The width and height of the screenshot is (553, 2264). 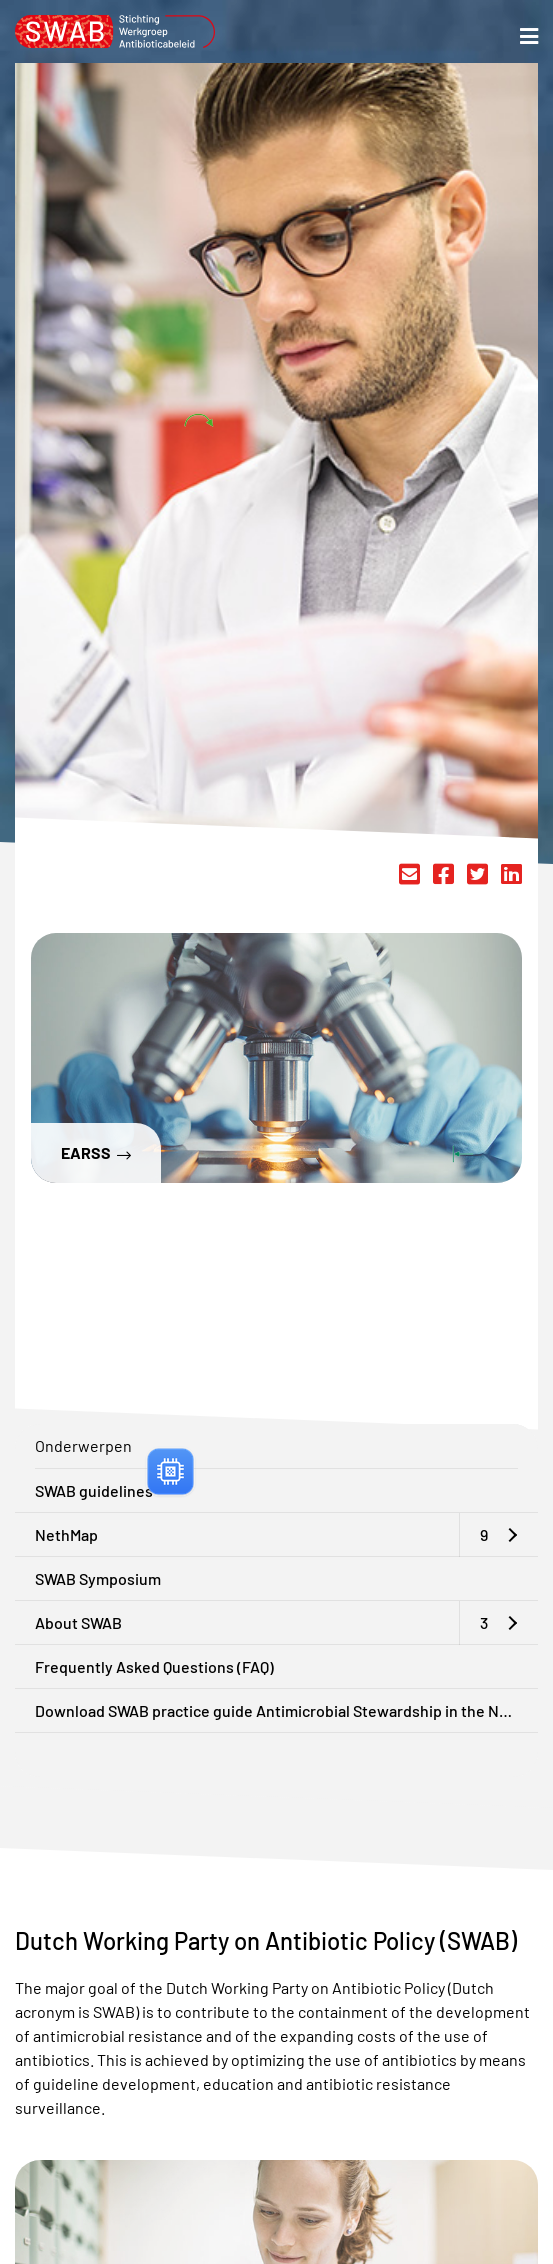 What do you see at coordinates (463, 1154) in the screenshot?
I see `go to the first item in a list or sequence` at bounding box center [463, 1154].